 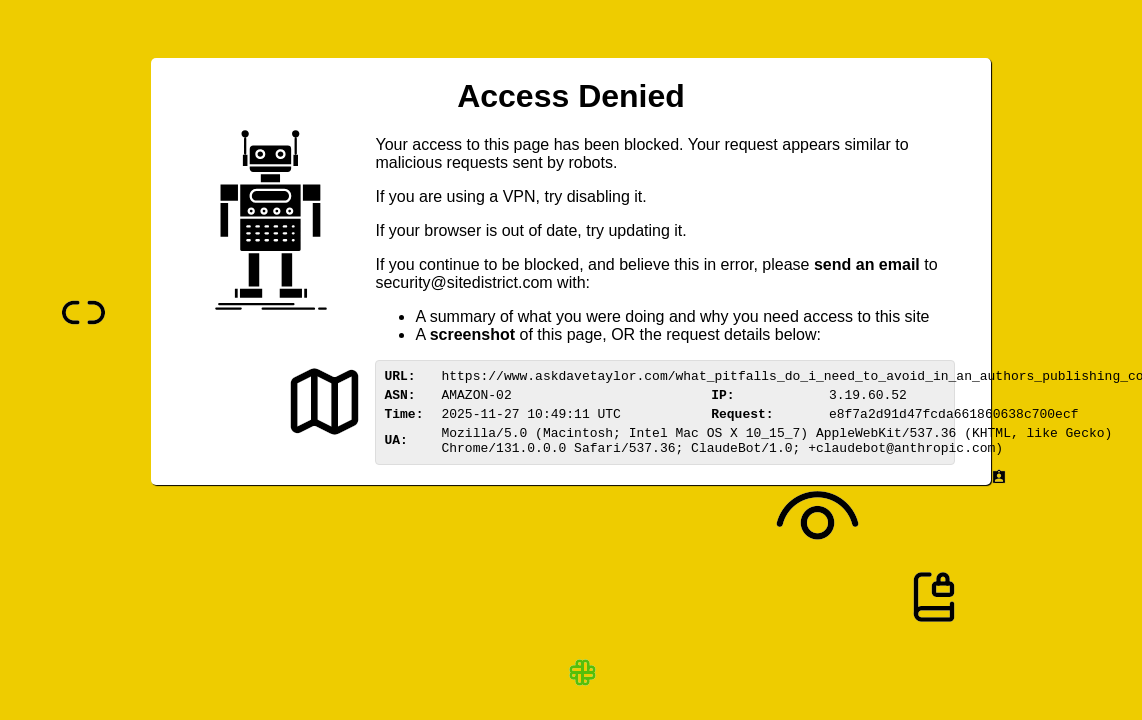 What do you see at coordinates (999, 477) in the screenshot?
I see `view user profile or account details` at bounding box center [999, 477].